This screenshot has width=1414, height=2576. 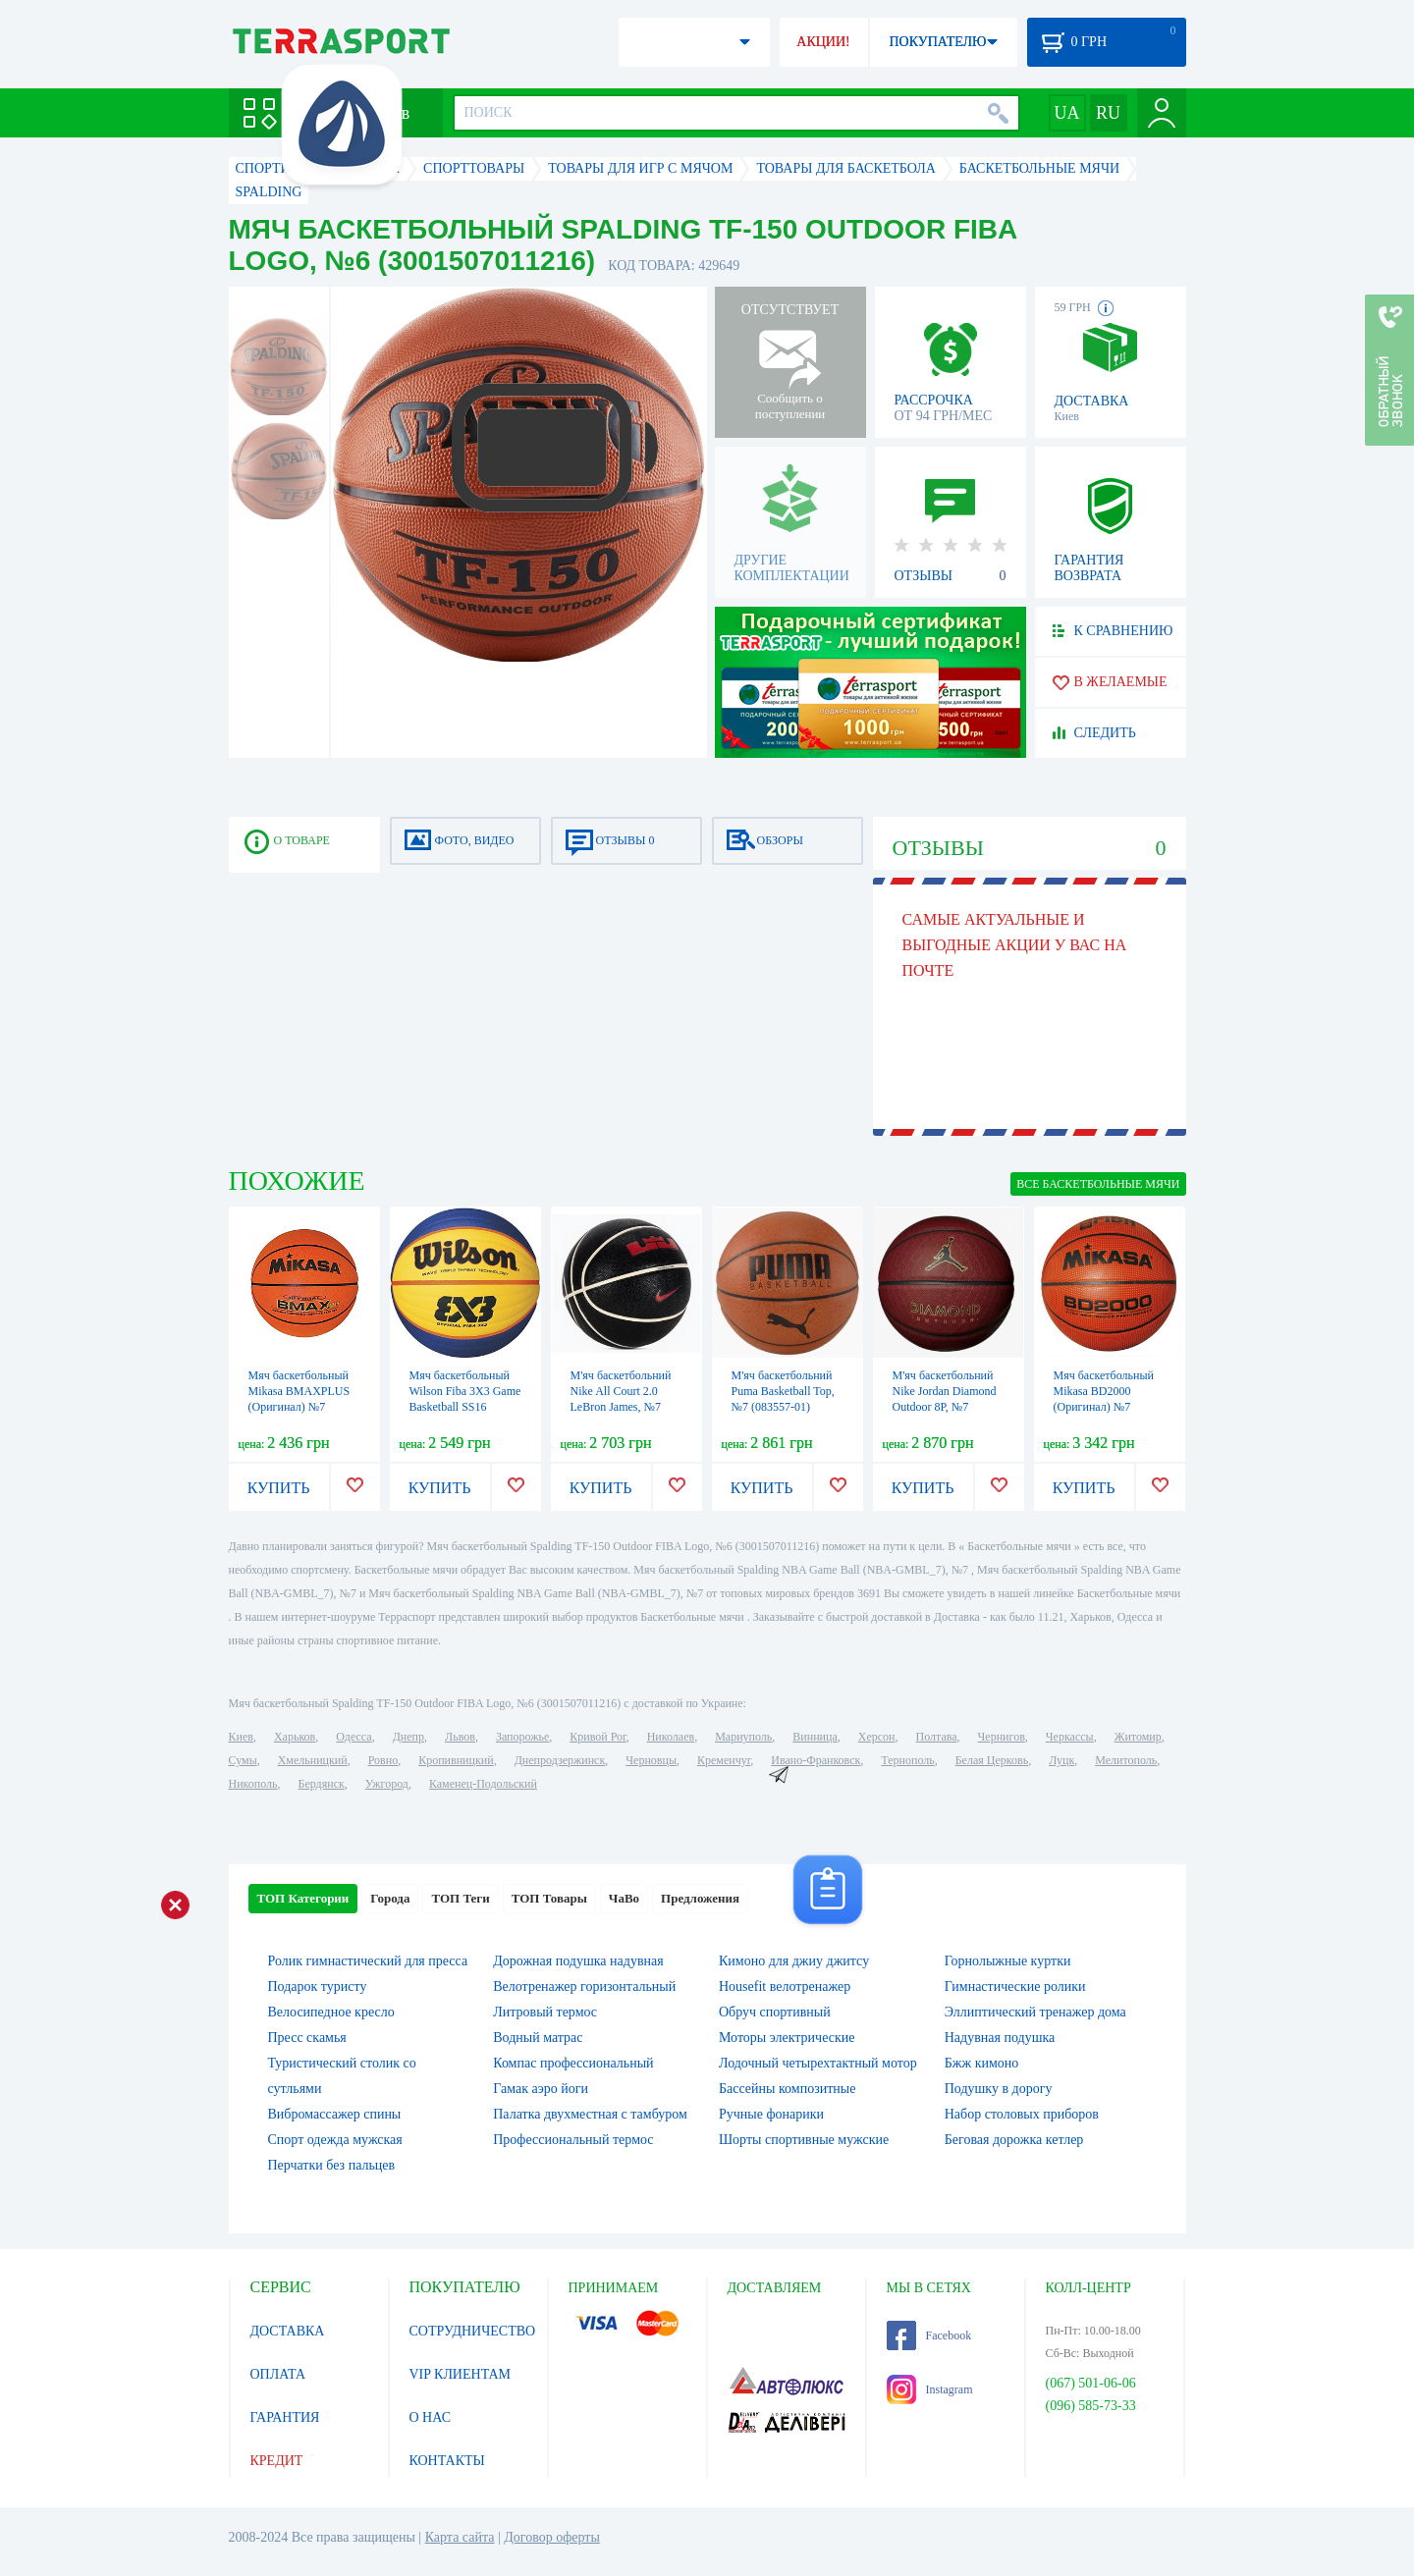 What do you see at coordinates (342, 125) in the screenshot?
I see `launch the antergos linux application` at bounding box center [342, 125].